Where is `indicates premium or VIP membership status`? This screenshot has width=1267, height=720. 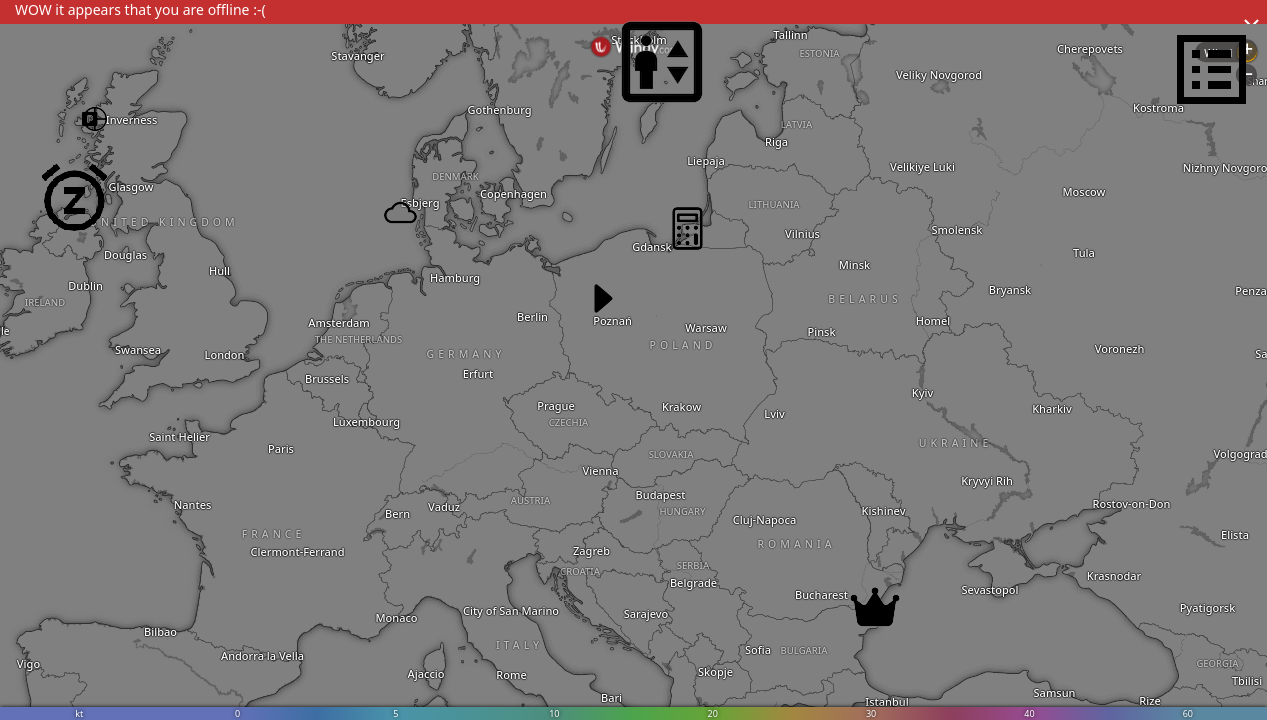 indicates premium or VIP membership status is located at coordinates (875, 609).